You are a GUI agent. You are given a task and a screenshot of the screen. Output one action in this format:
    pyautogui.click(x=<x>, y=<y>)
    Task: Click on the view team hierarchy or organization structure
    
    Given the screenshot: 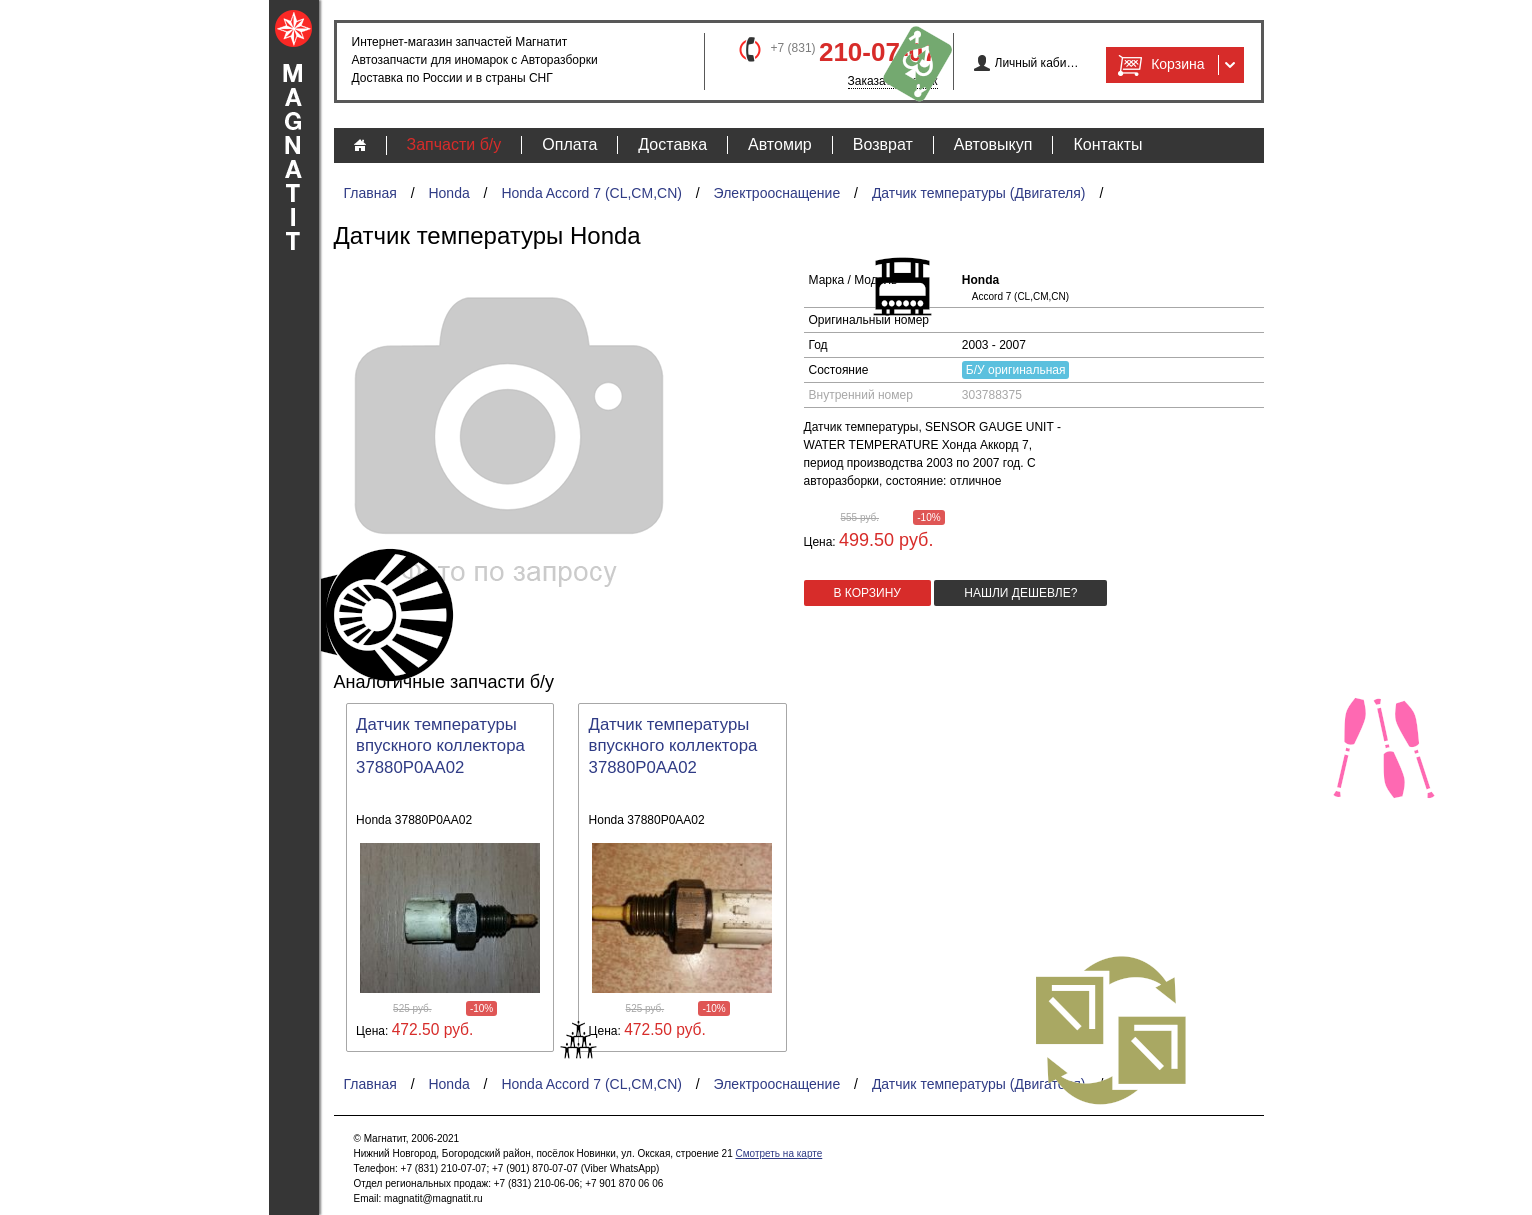 What is the action you would take?
    pyautogui.click(x=578, y=1039)
    